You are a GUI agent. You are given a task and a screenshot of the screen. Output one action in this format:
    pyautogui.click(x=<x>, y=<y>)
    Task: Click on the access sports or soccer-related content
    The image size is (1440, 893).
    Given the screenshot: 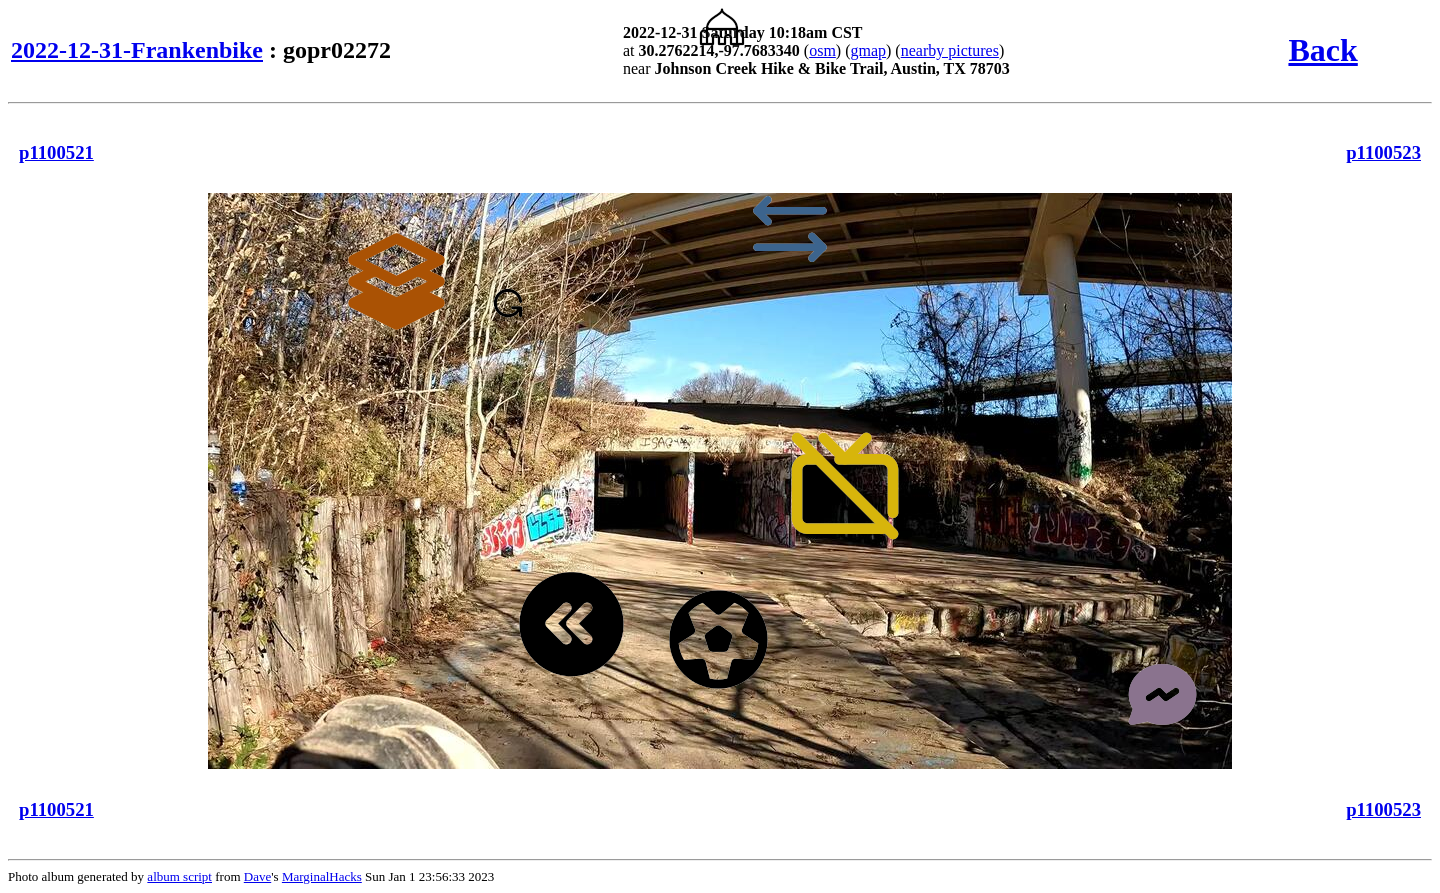 What is the action you would take?
    pyautogui.click(x=718, y=639)
    